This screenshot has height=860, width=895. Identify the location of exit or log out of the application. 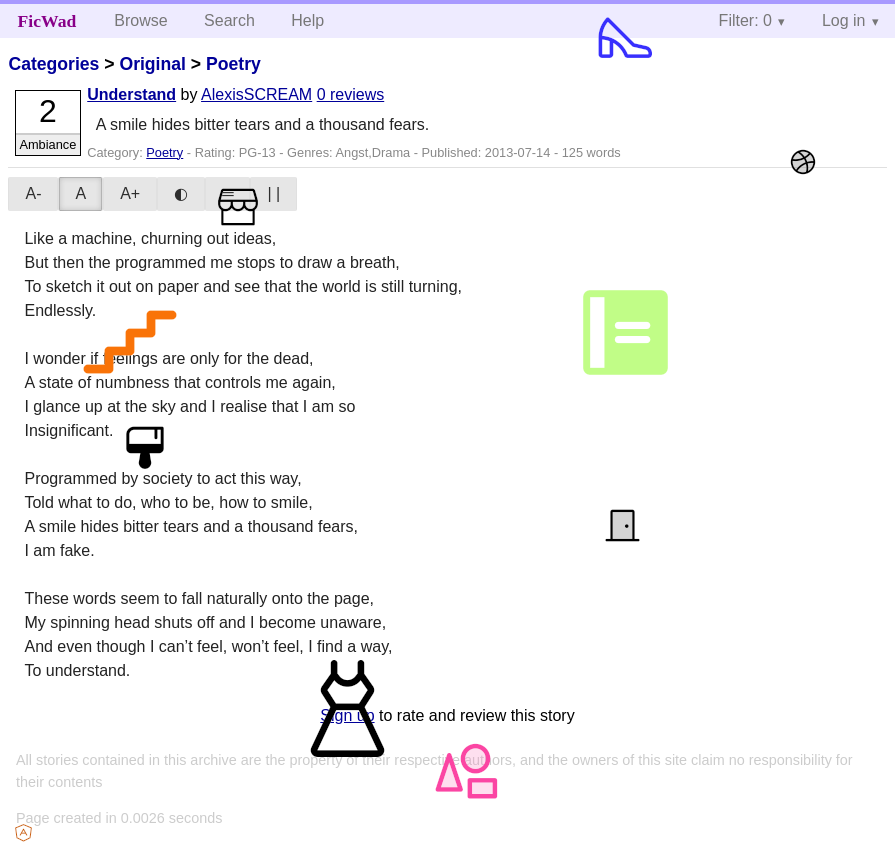
(622, 525).